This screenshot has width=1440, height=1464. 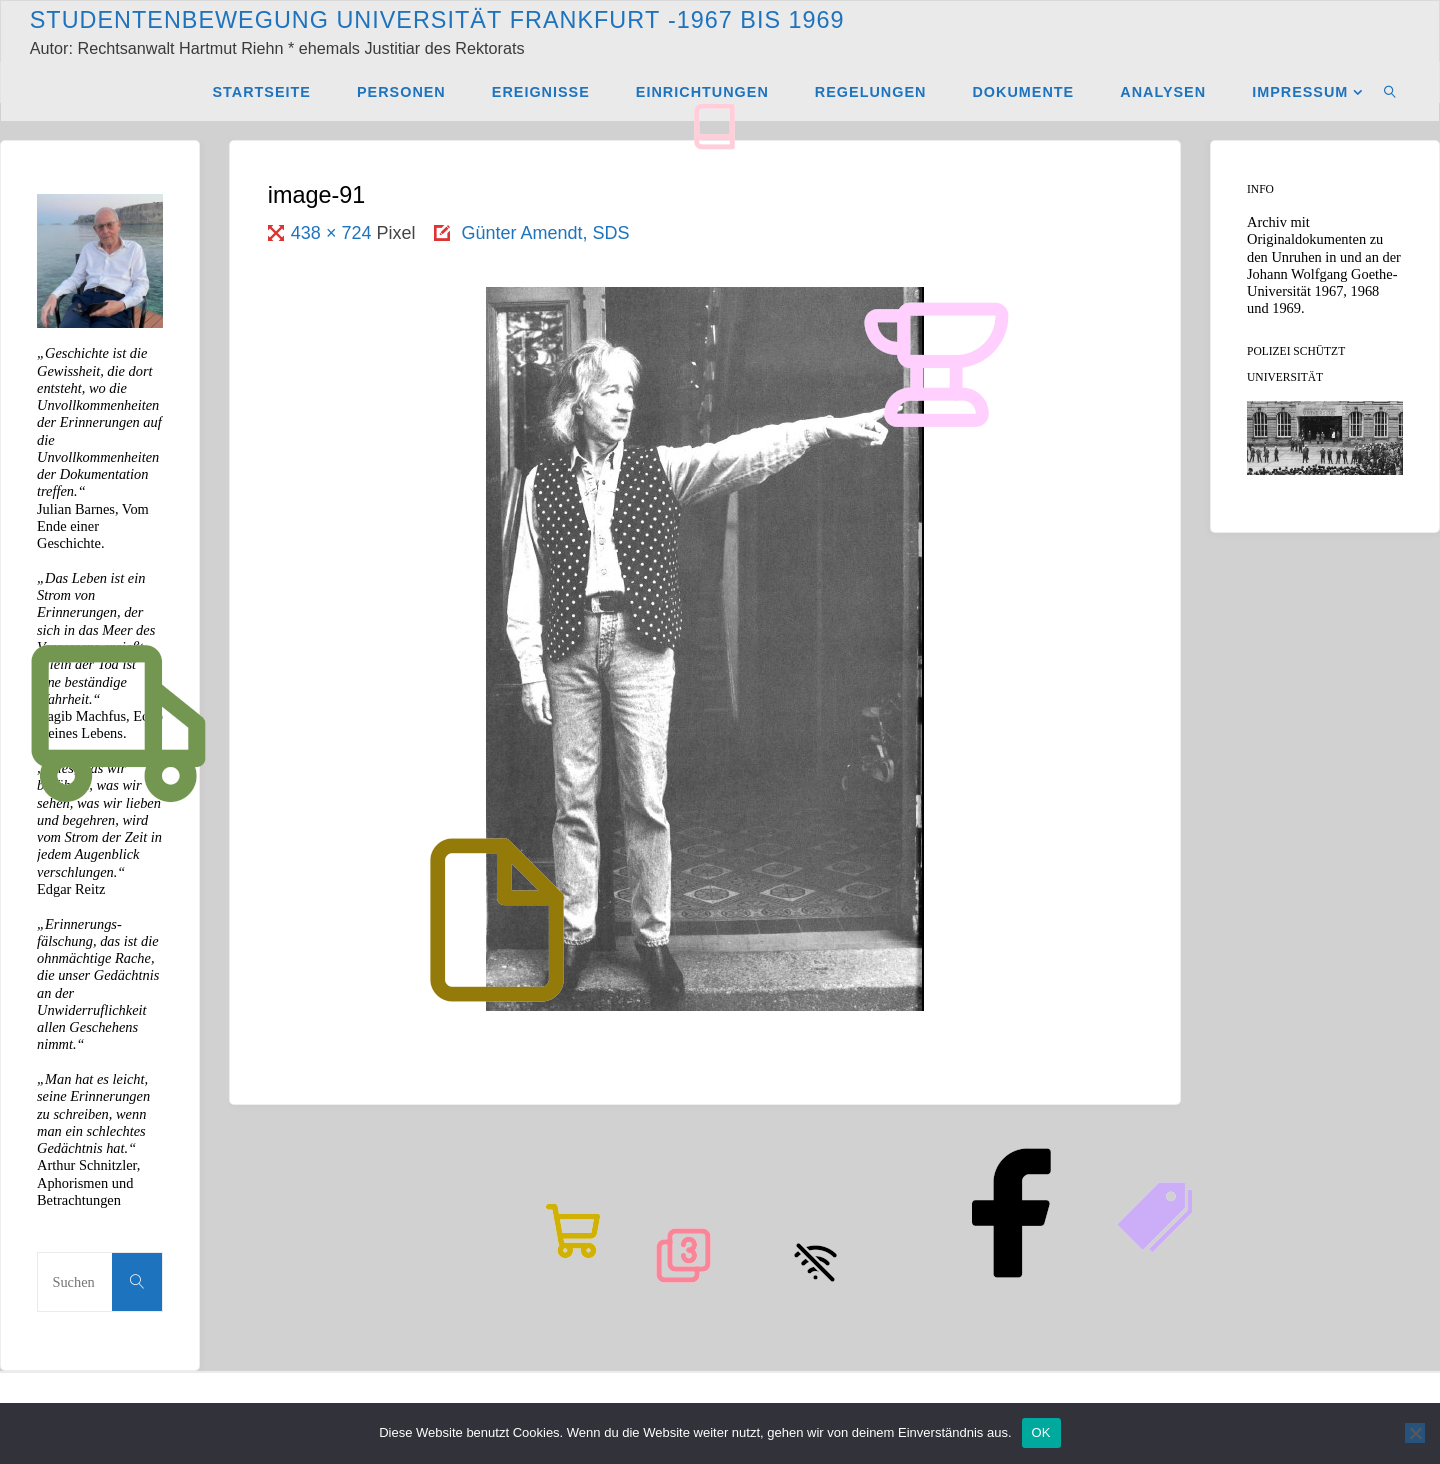 What do you see at coordinates (1015, 1213) in the screenshot?
I see `open Facebook app` at bounding box center [1015, 1213].